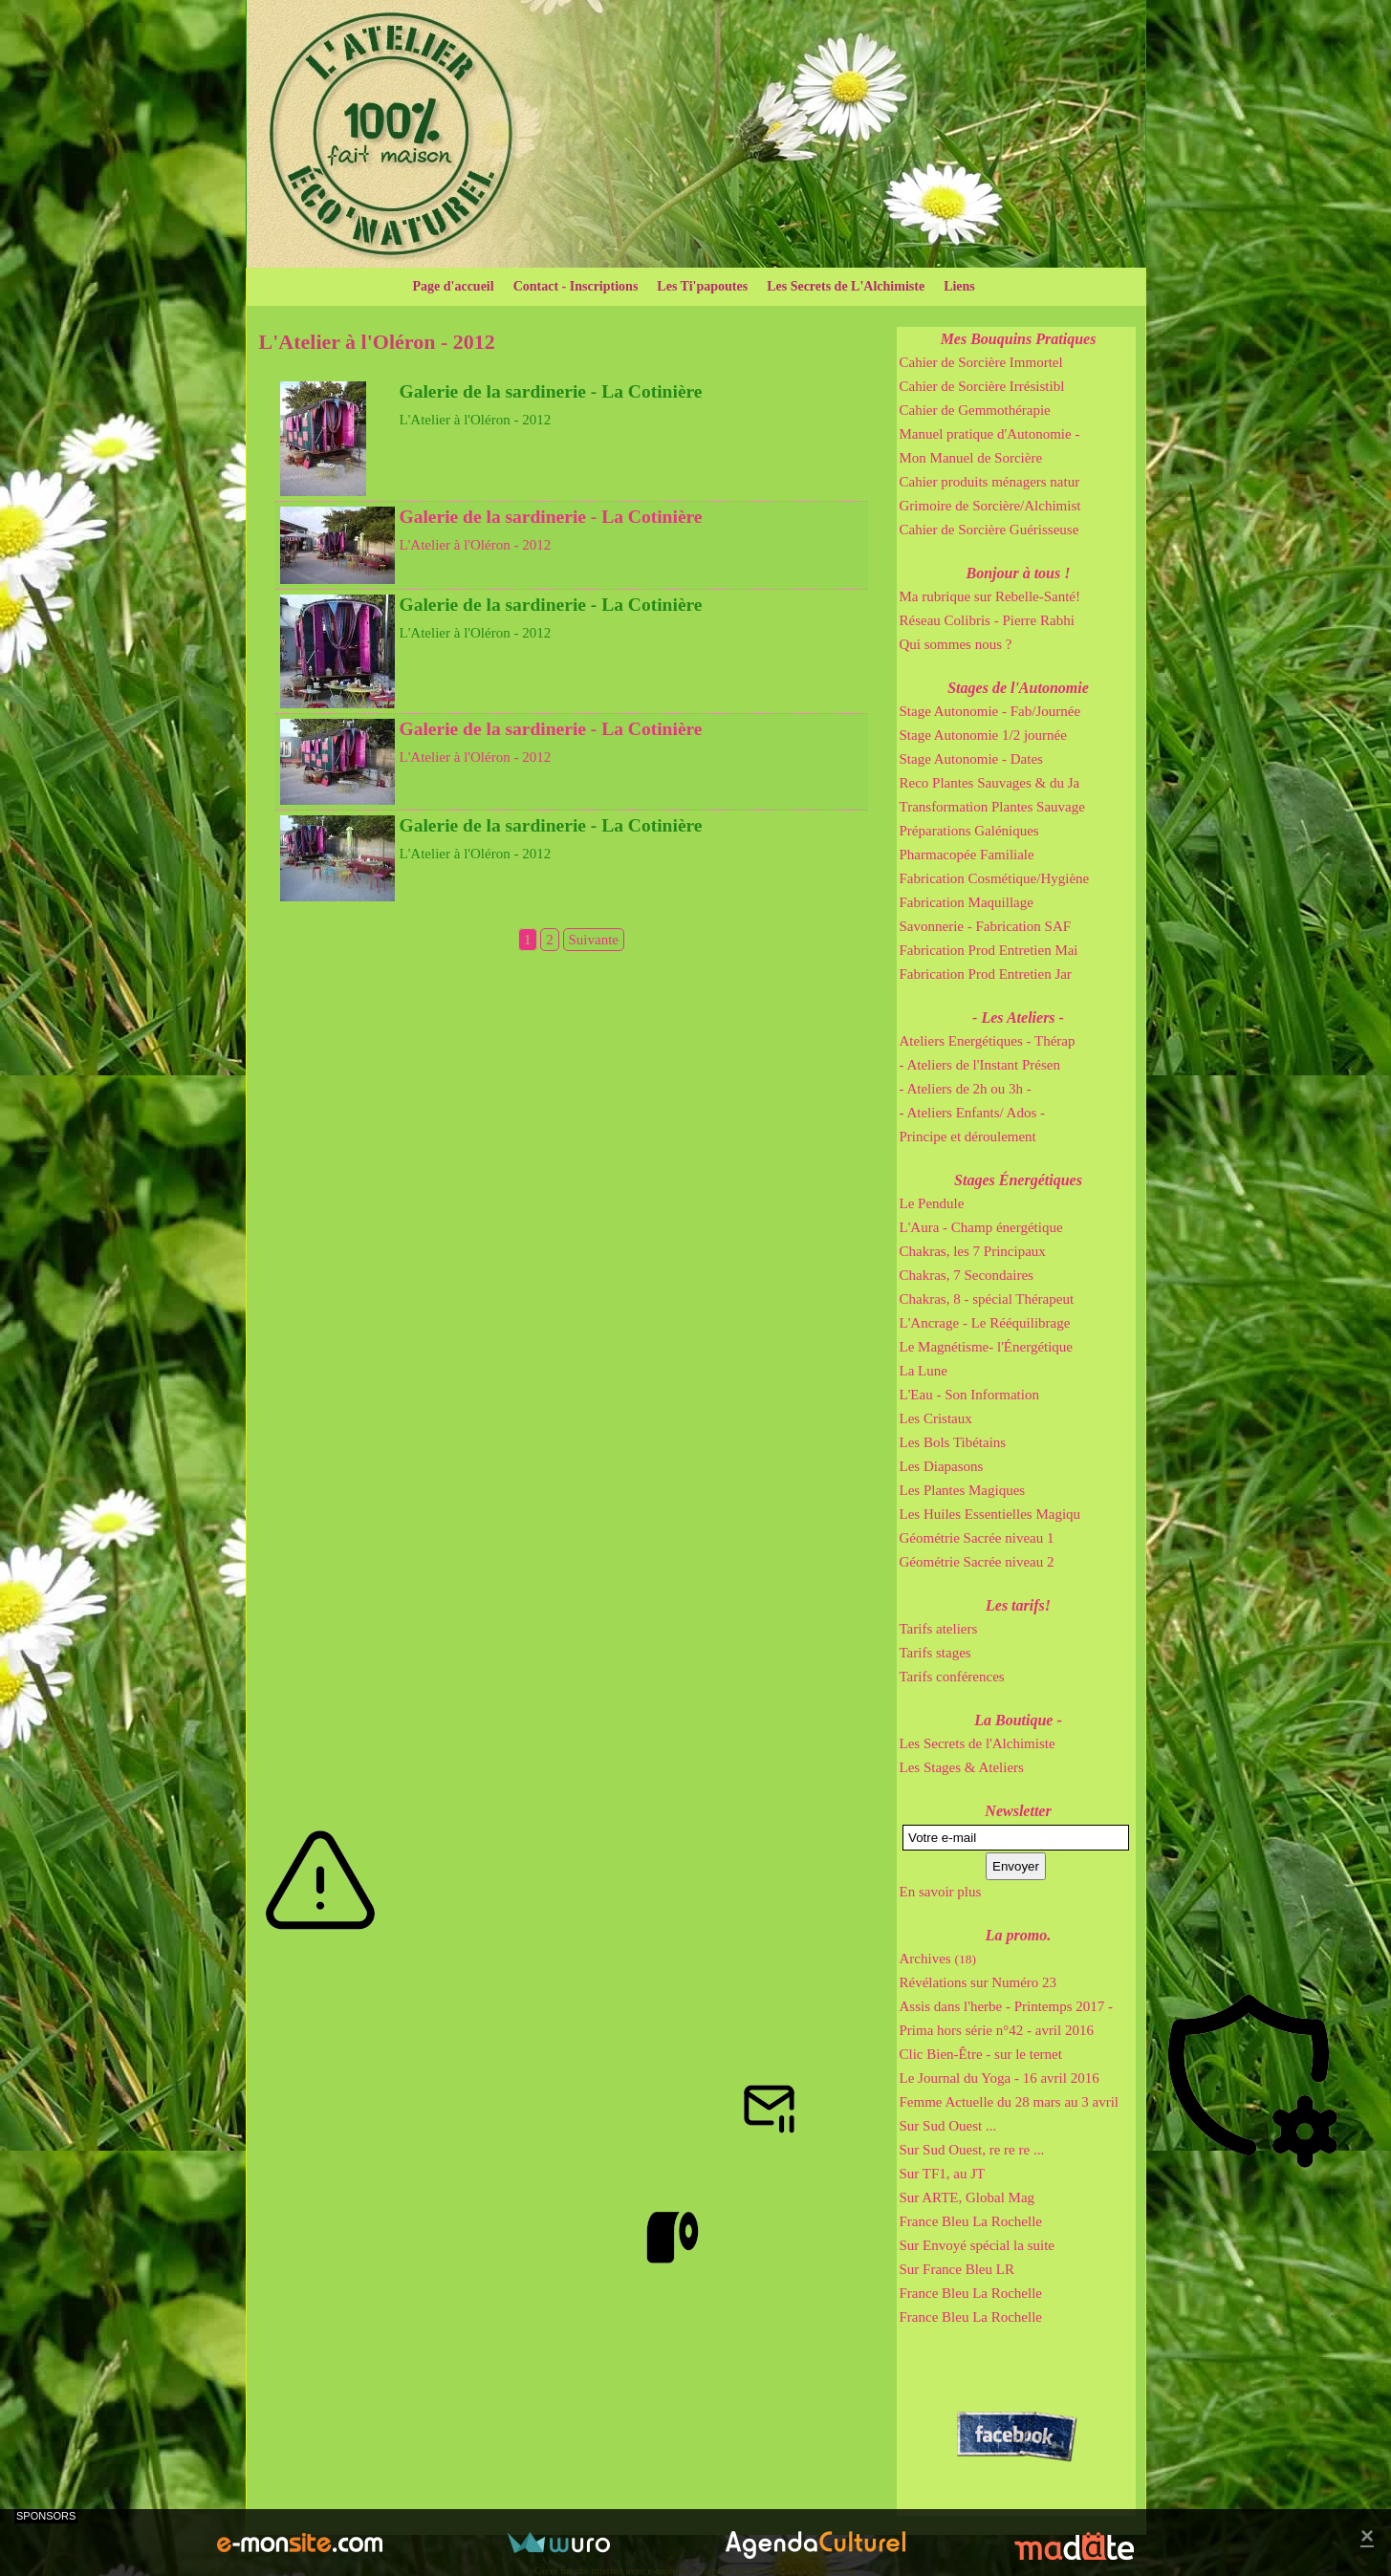  I want to click on pause email notifications, so click(769, 2105).